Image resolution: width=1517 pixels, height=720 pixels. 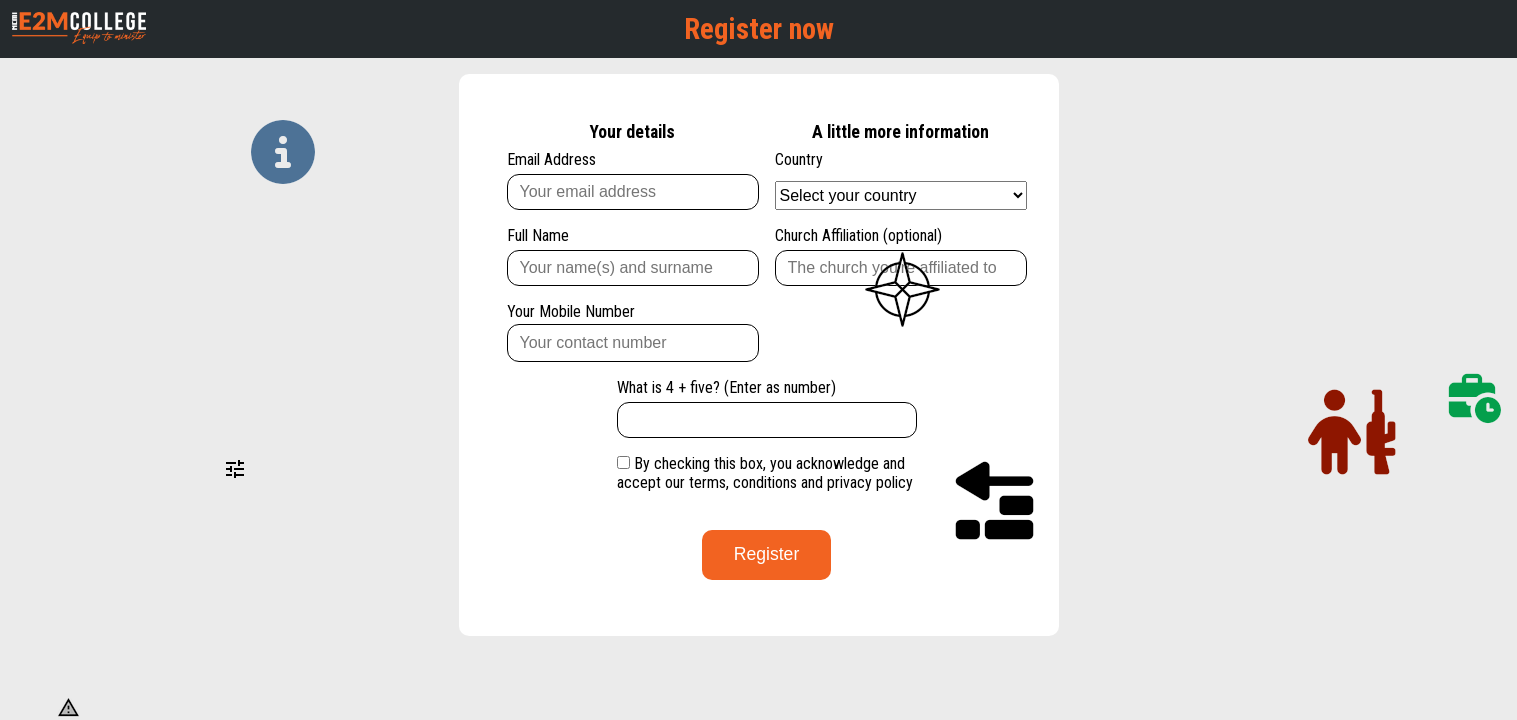 I want to click on indicates a warning or potential issue, so click(x=68, y=707).